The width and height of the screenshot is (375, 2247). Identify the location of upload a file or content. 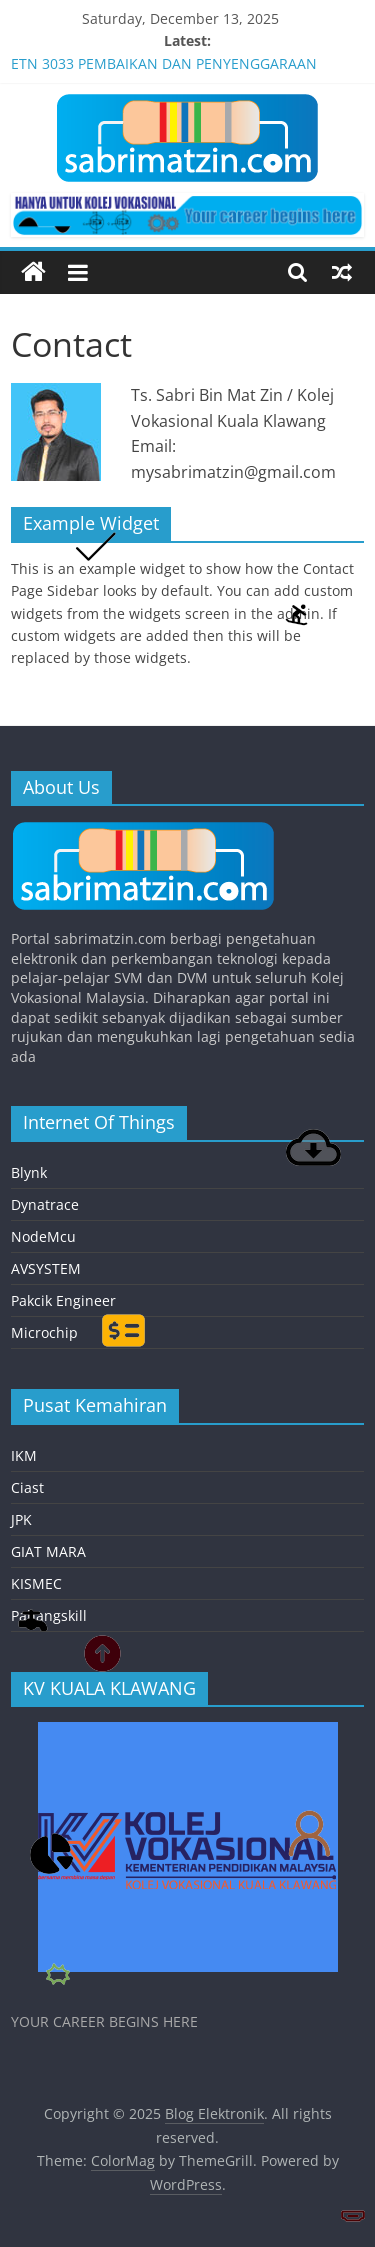
(102, 1653).